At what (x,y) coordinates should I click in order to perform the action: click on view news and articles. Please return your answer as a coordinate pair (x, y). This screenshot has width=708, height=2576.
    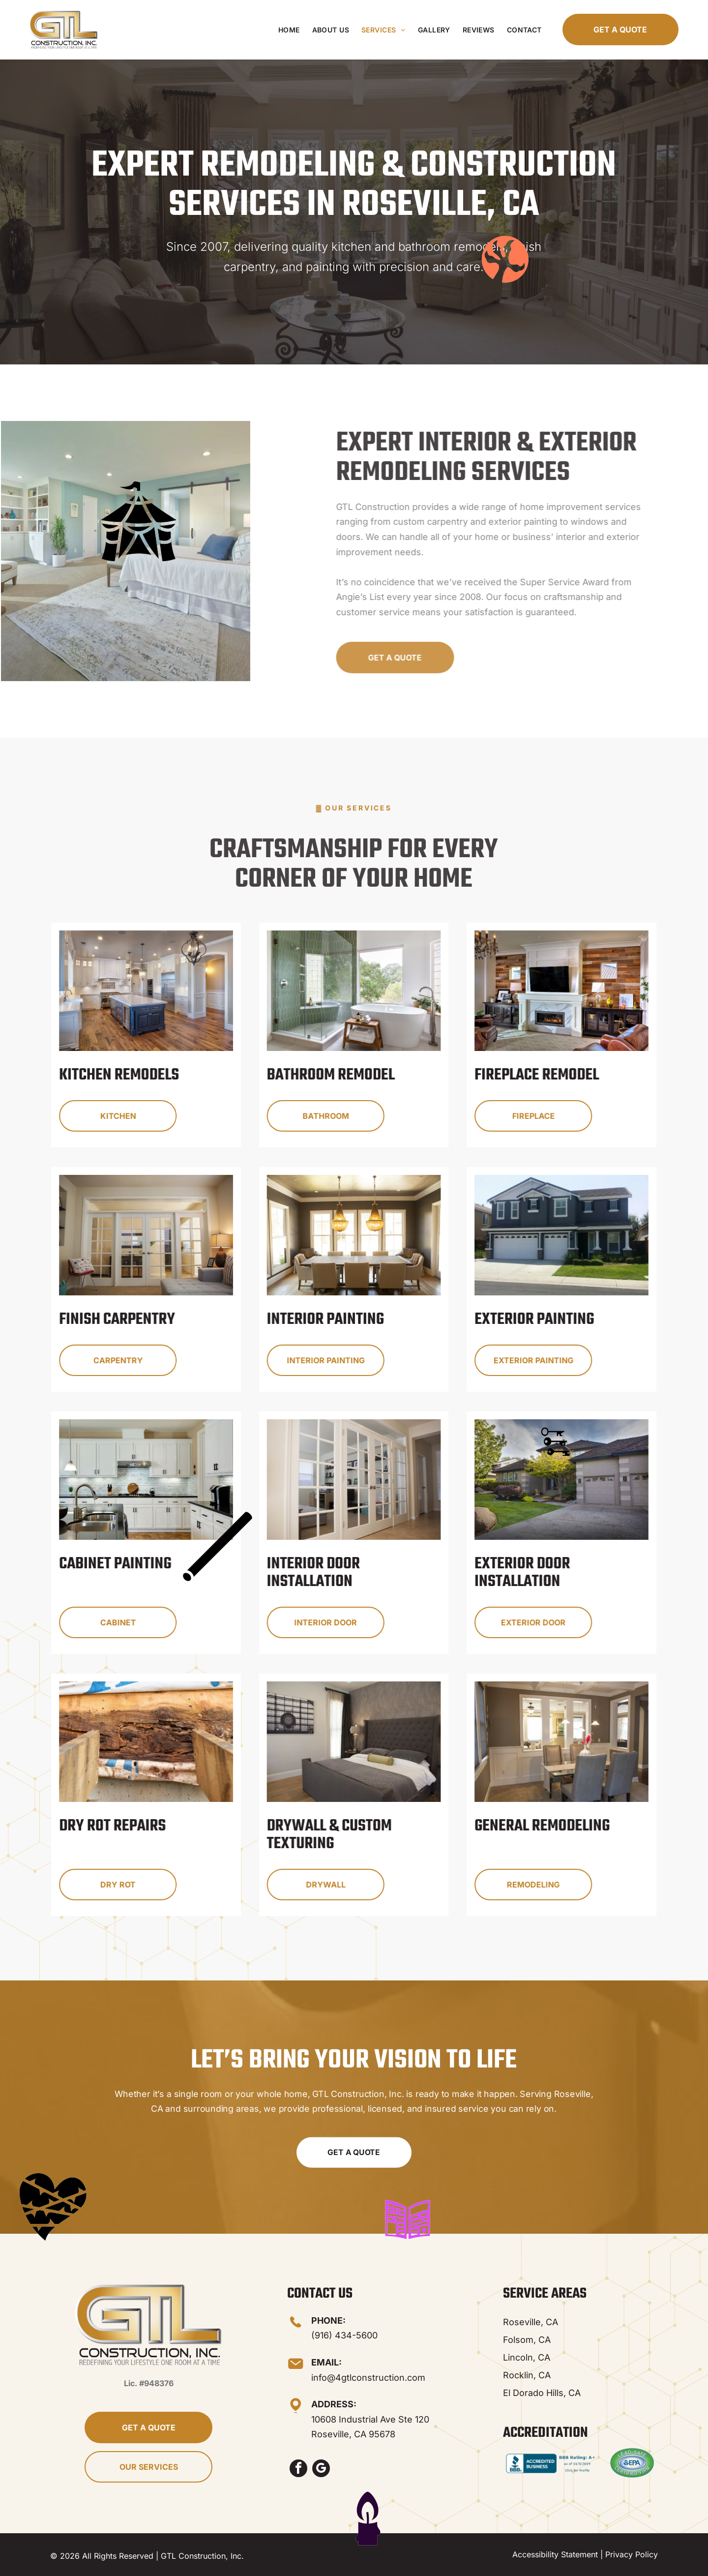
    Looking at the image, I should click on (408, 2219).